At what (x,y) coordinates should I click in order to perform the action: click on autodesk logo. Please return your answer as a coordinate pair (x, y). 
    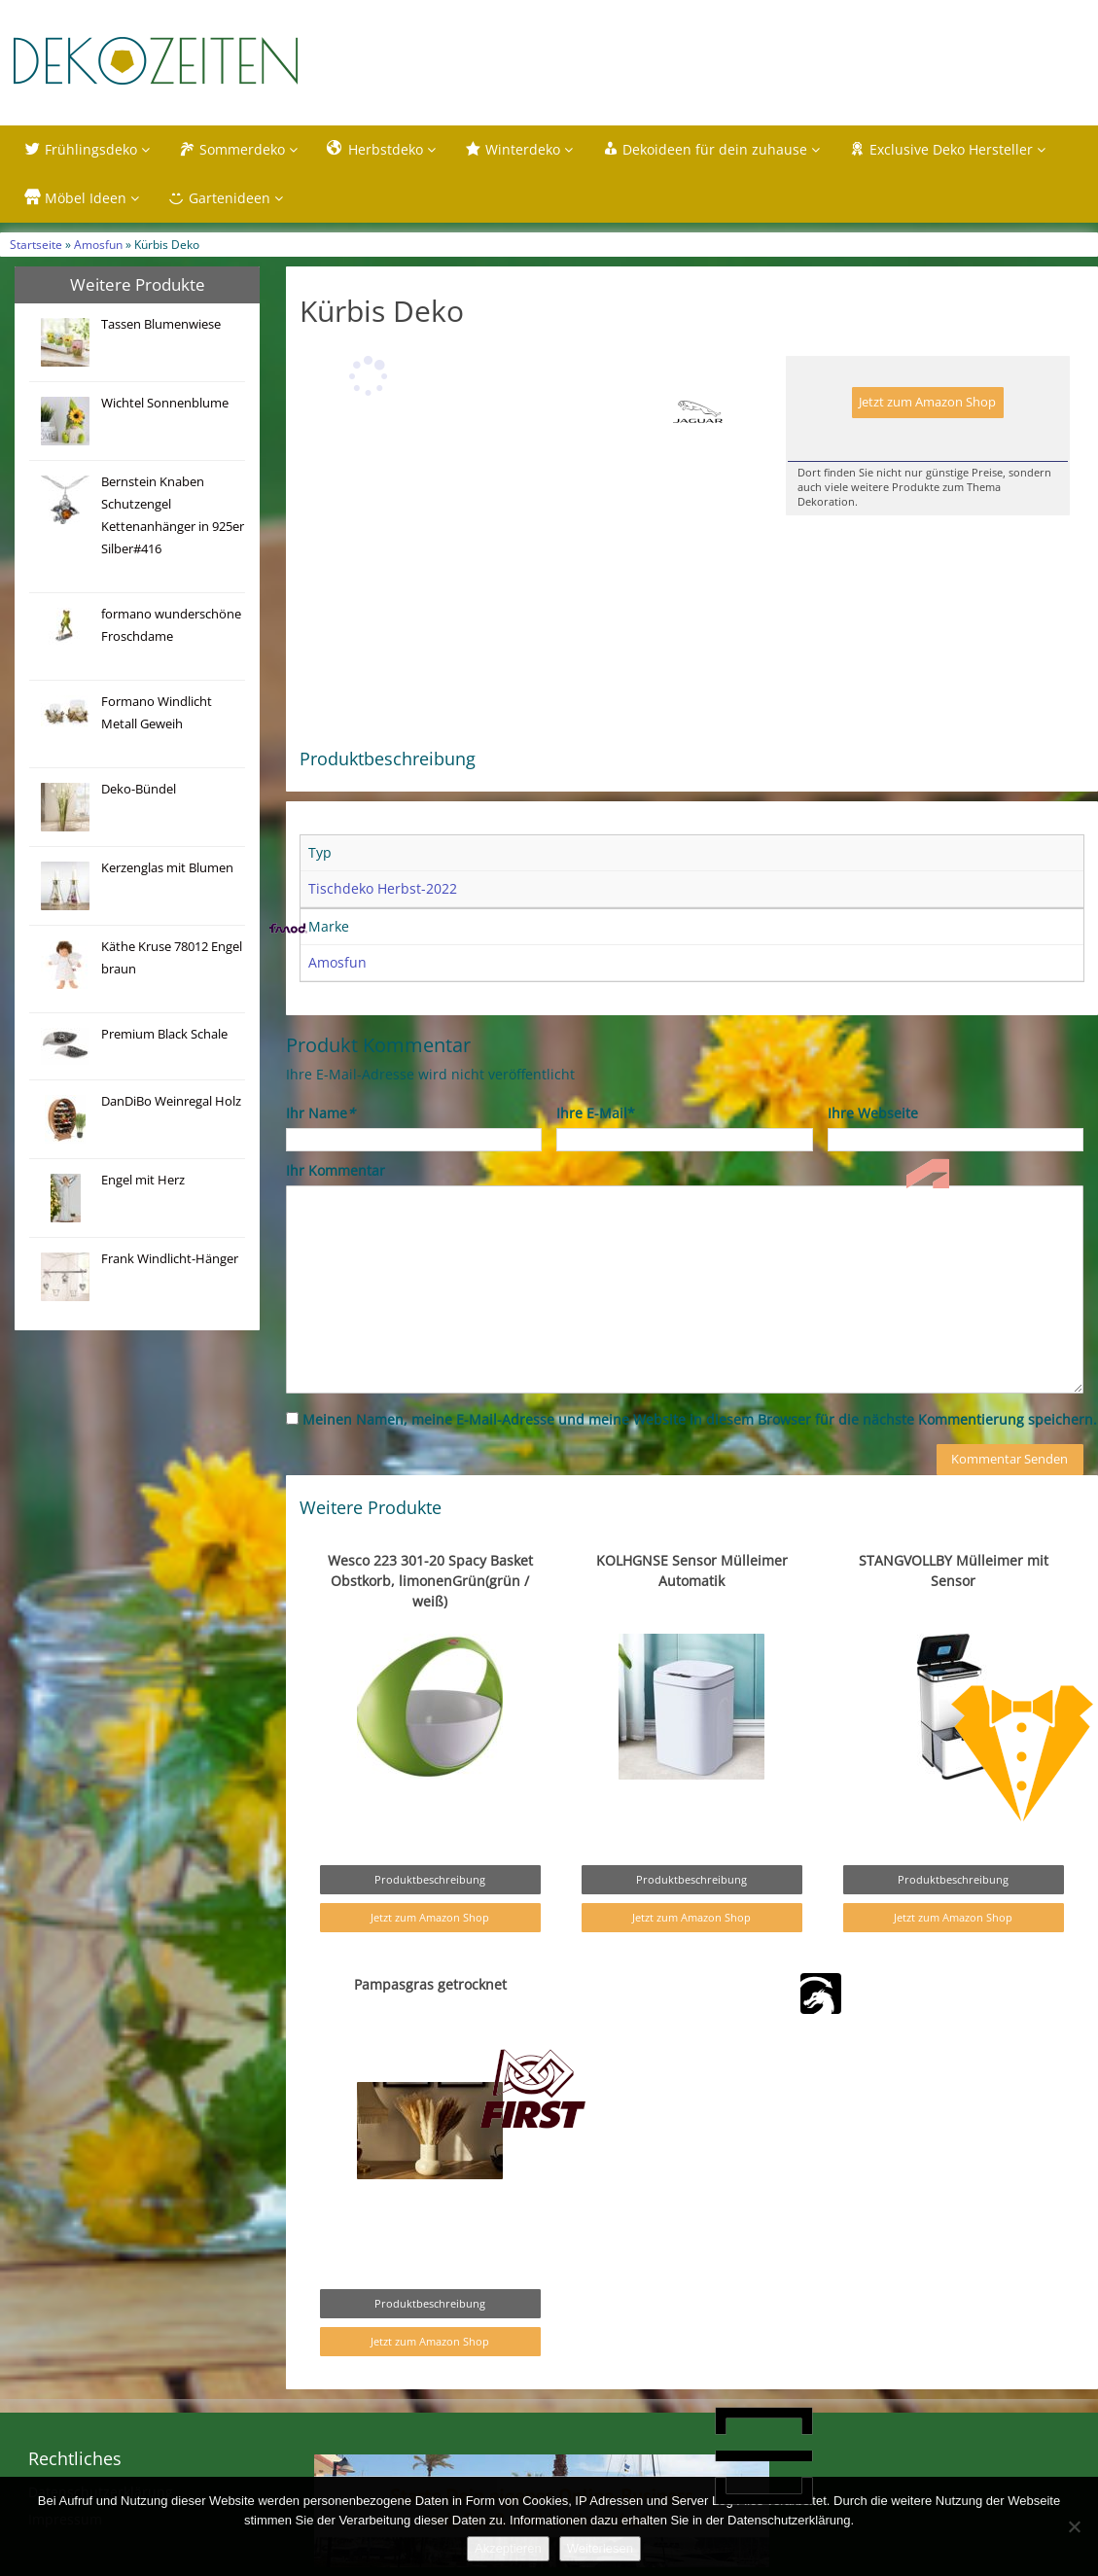
    Looking at the image, I should click on (928, 1174).